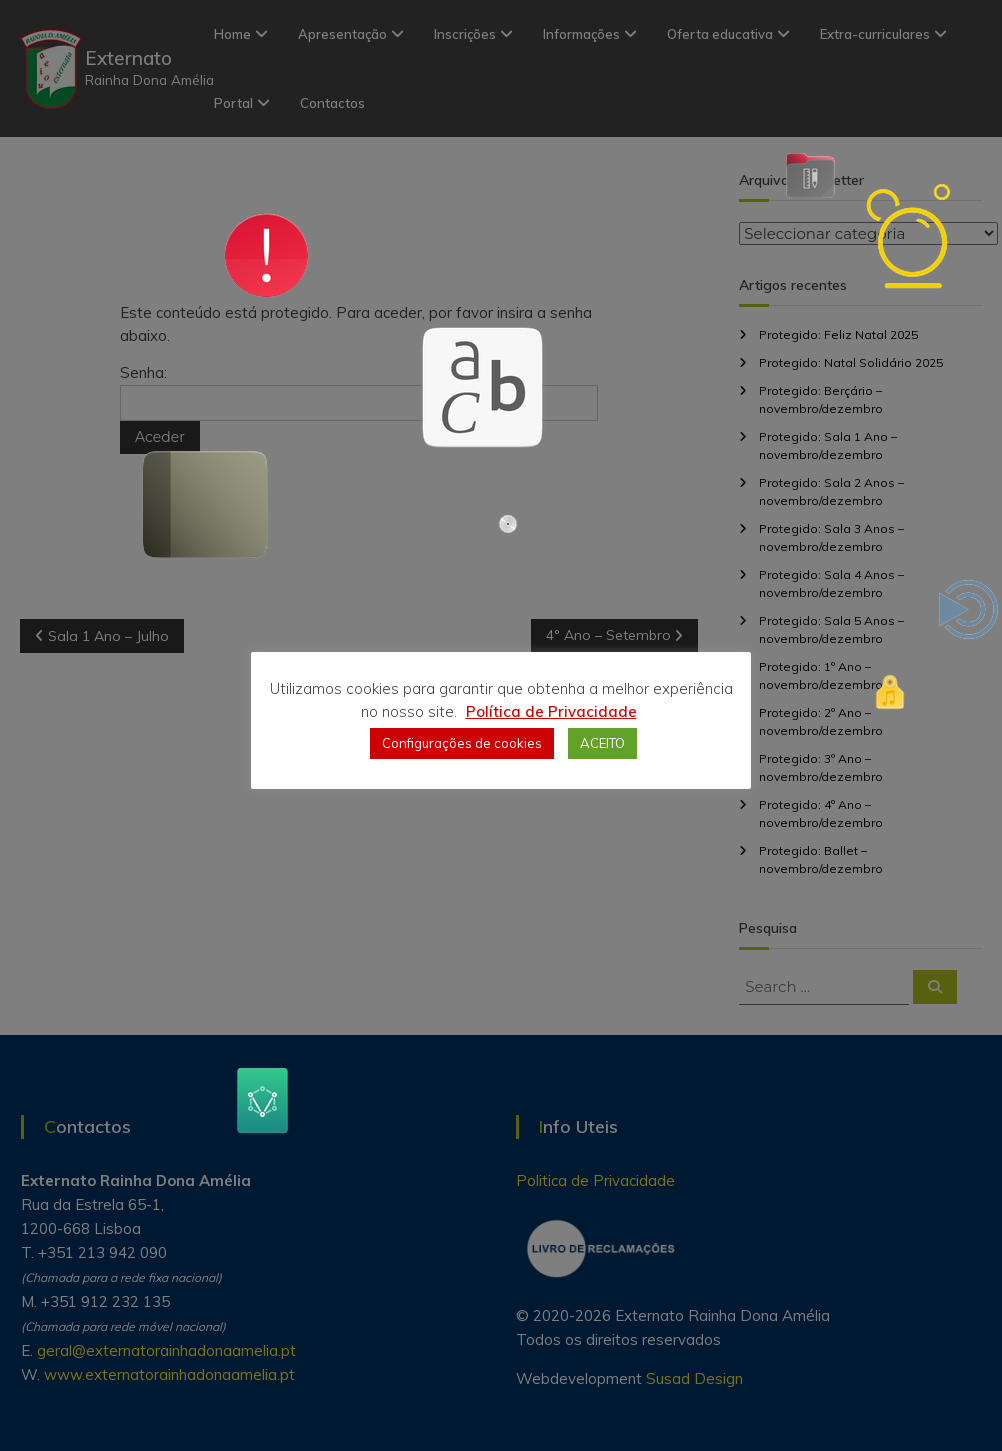  What do you see at coordinates (482, 387) in the screenshot?
I see `access font and typography settings` at bounding box center [482, 387].